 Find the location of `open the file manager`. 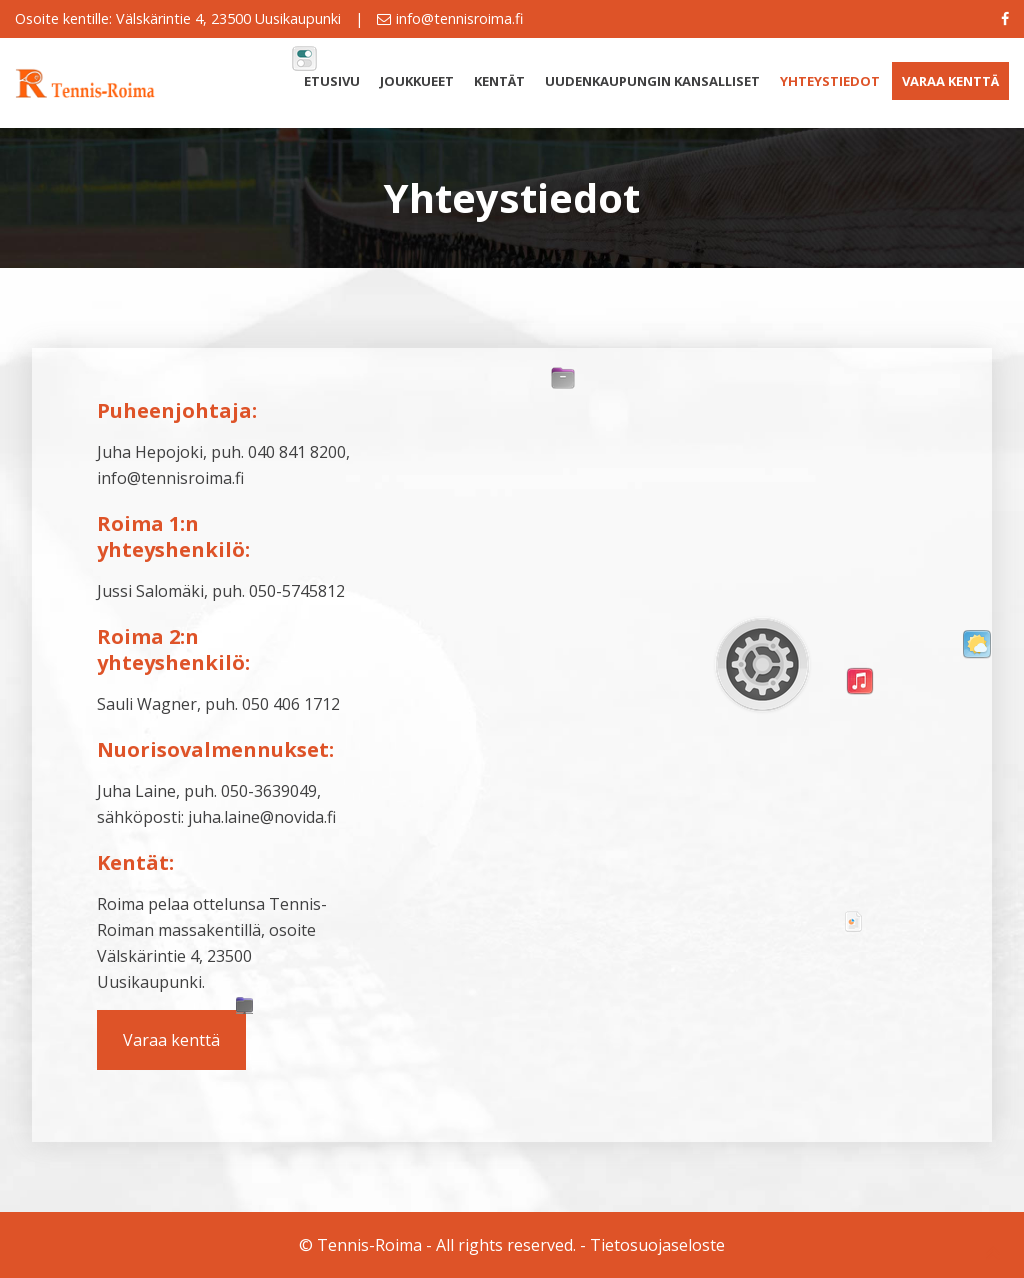

open the file manager is located at coordinates (563, 378).